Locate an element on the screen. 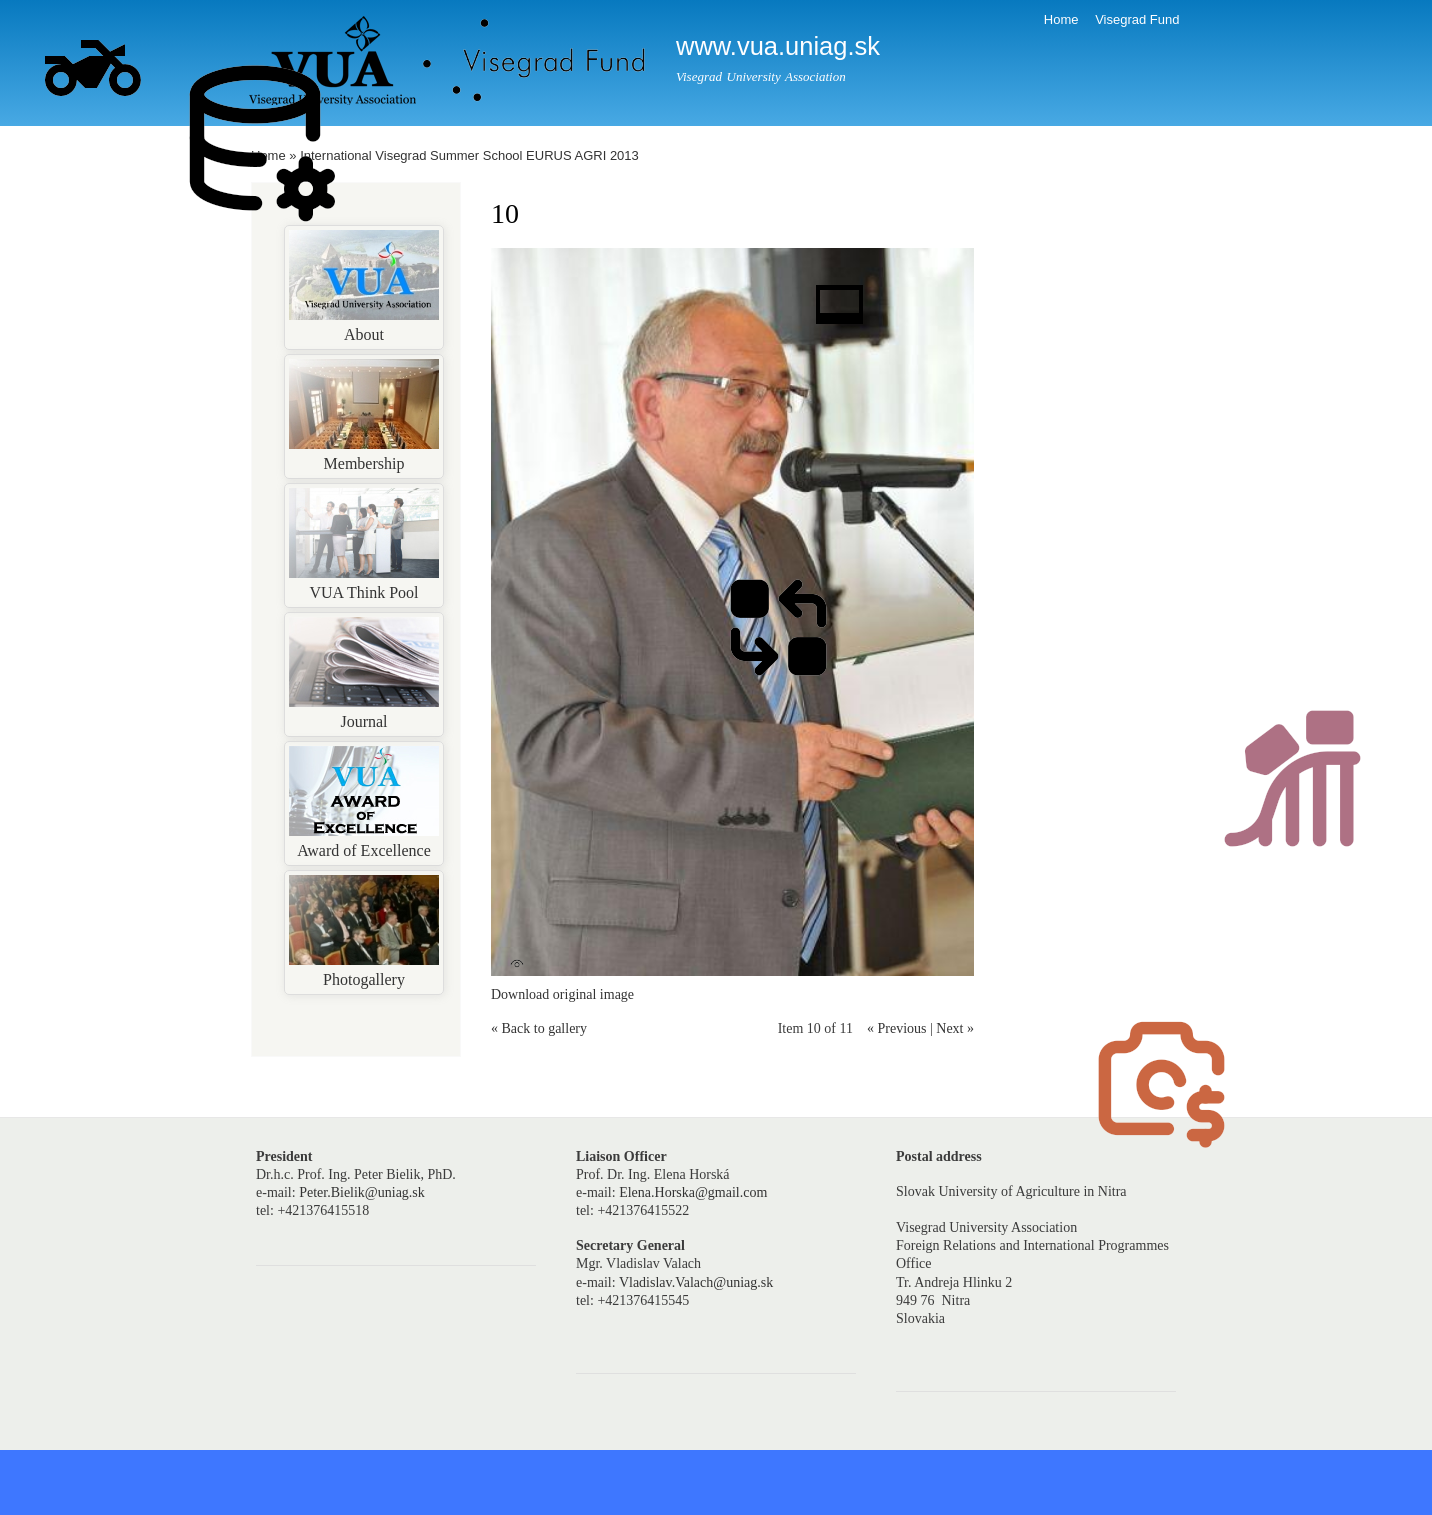 Image resolution: width=1432 pixels, height=1515 pixels. view motorcycle-friendly routes is located at coordinates (93, 68).